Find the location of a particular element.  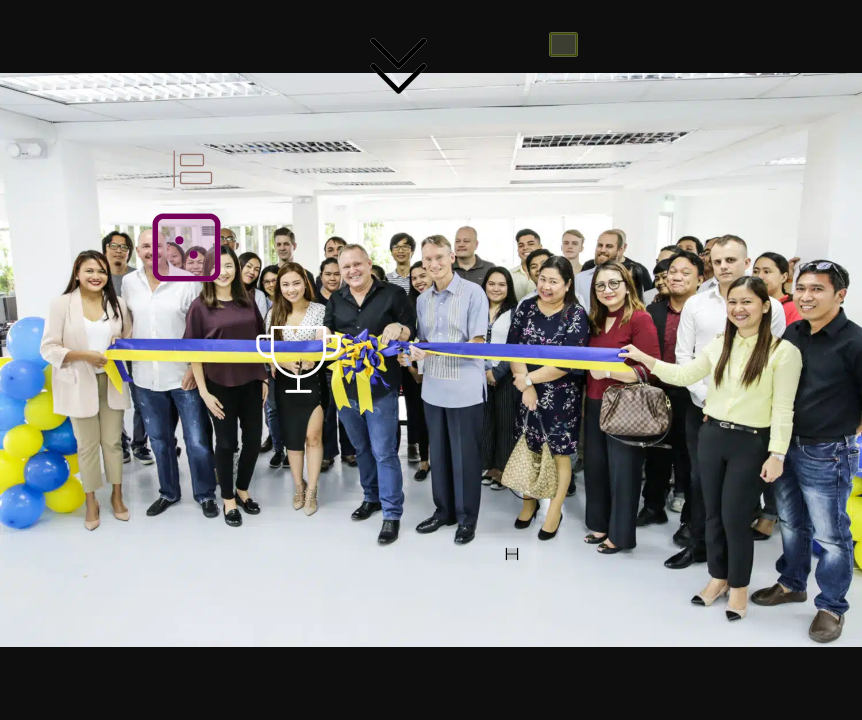

represents a container or frame element is located at coordinates (563, 44).